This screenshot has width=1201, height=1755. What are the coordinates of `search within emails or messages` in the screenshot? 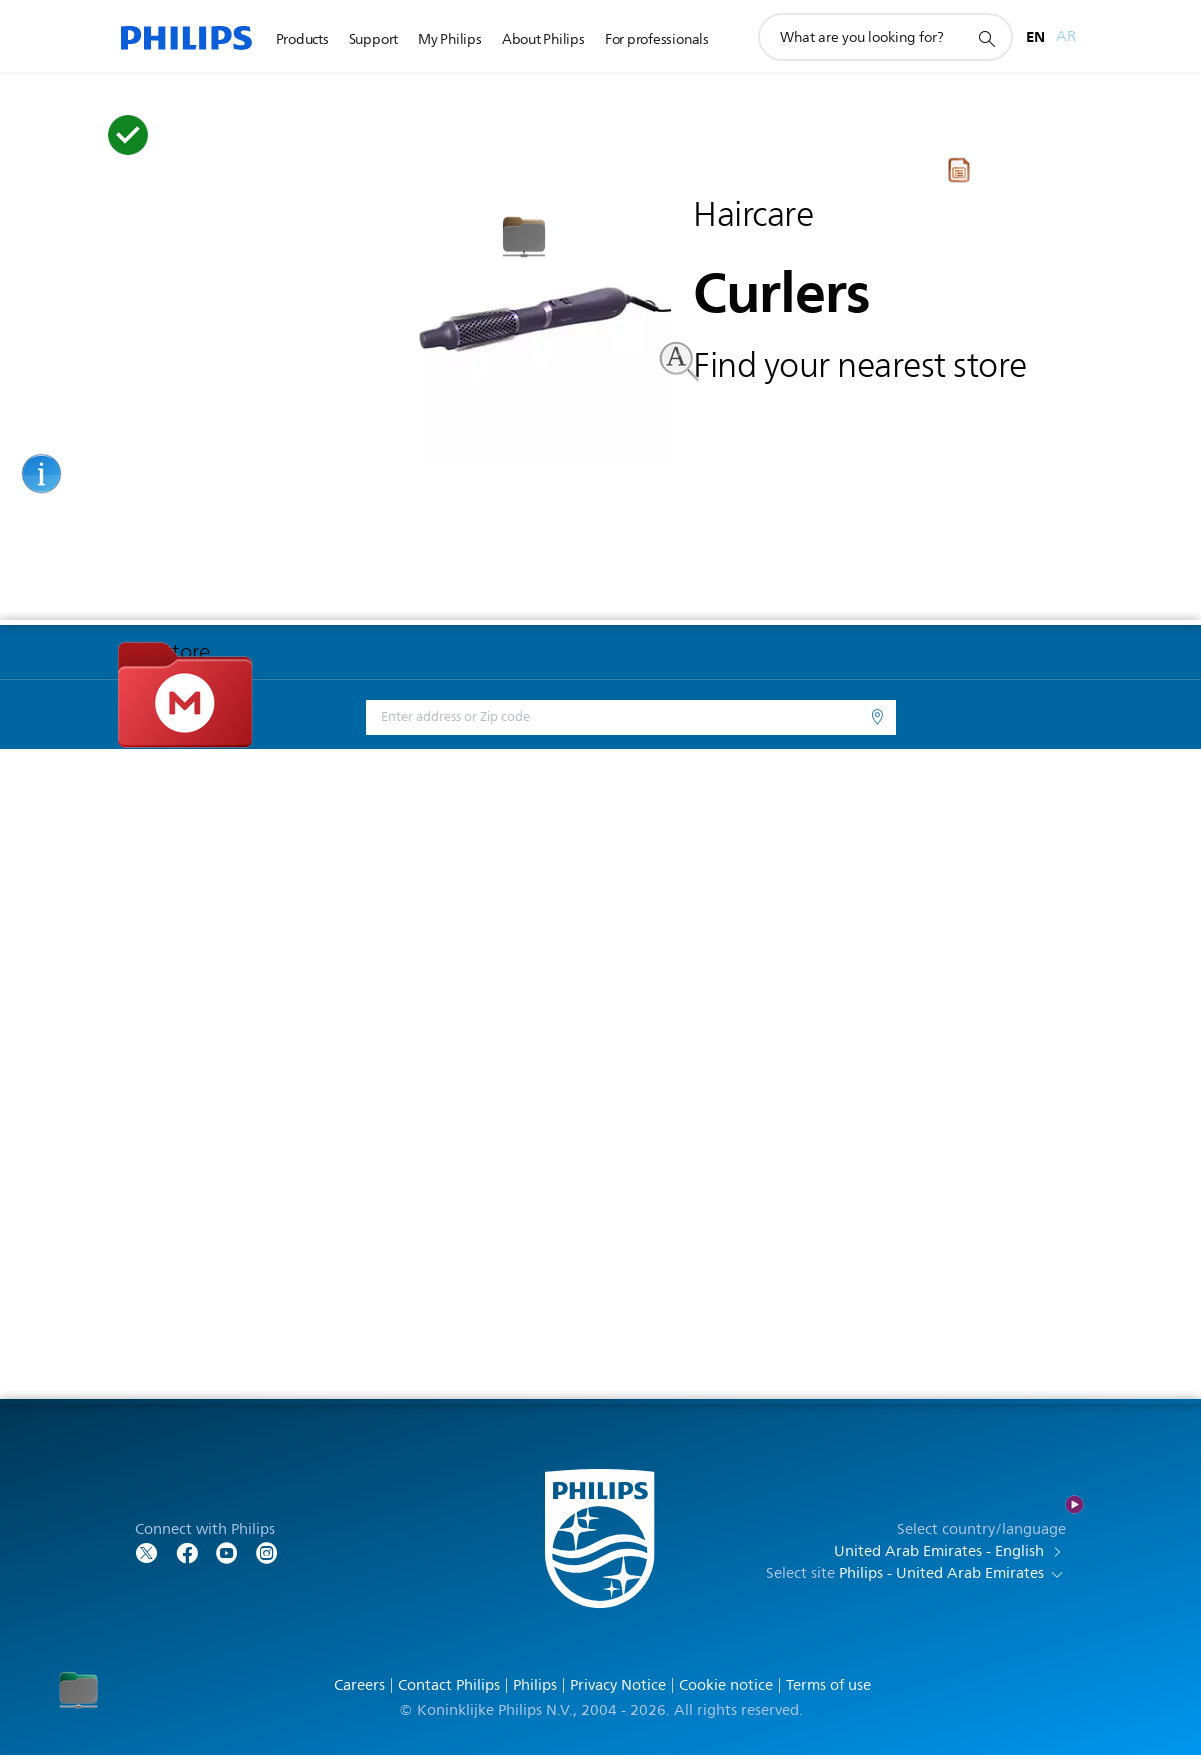 It's located at (679, 361).